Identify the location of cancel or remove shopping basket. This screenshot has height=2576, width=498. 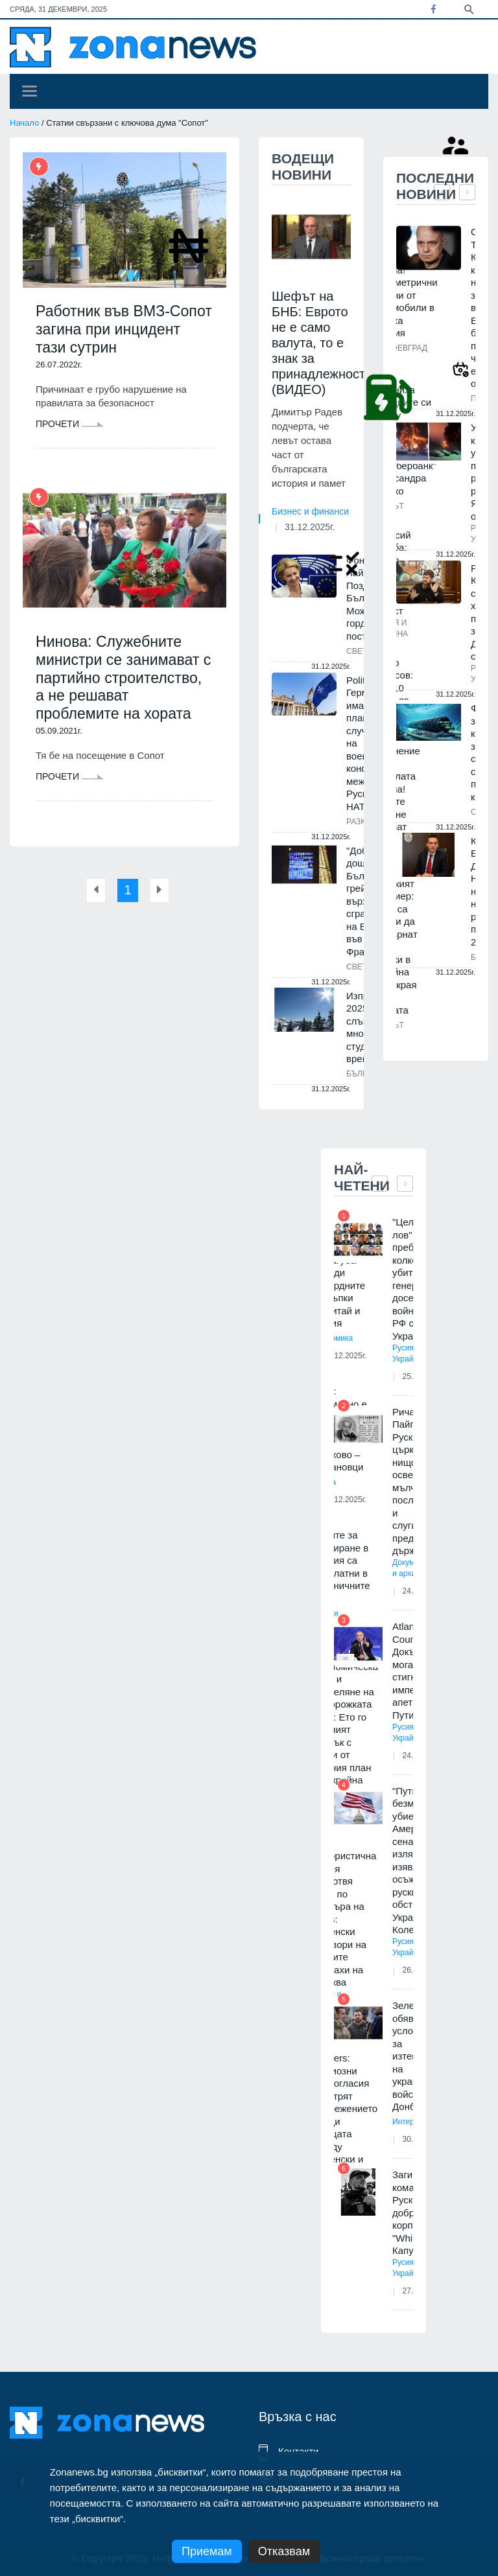
(460, 369).